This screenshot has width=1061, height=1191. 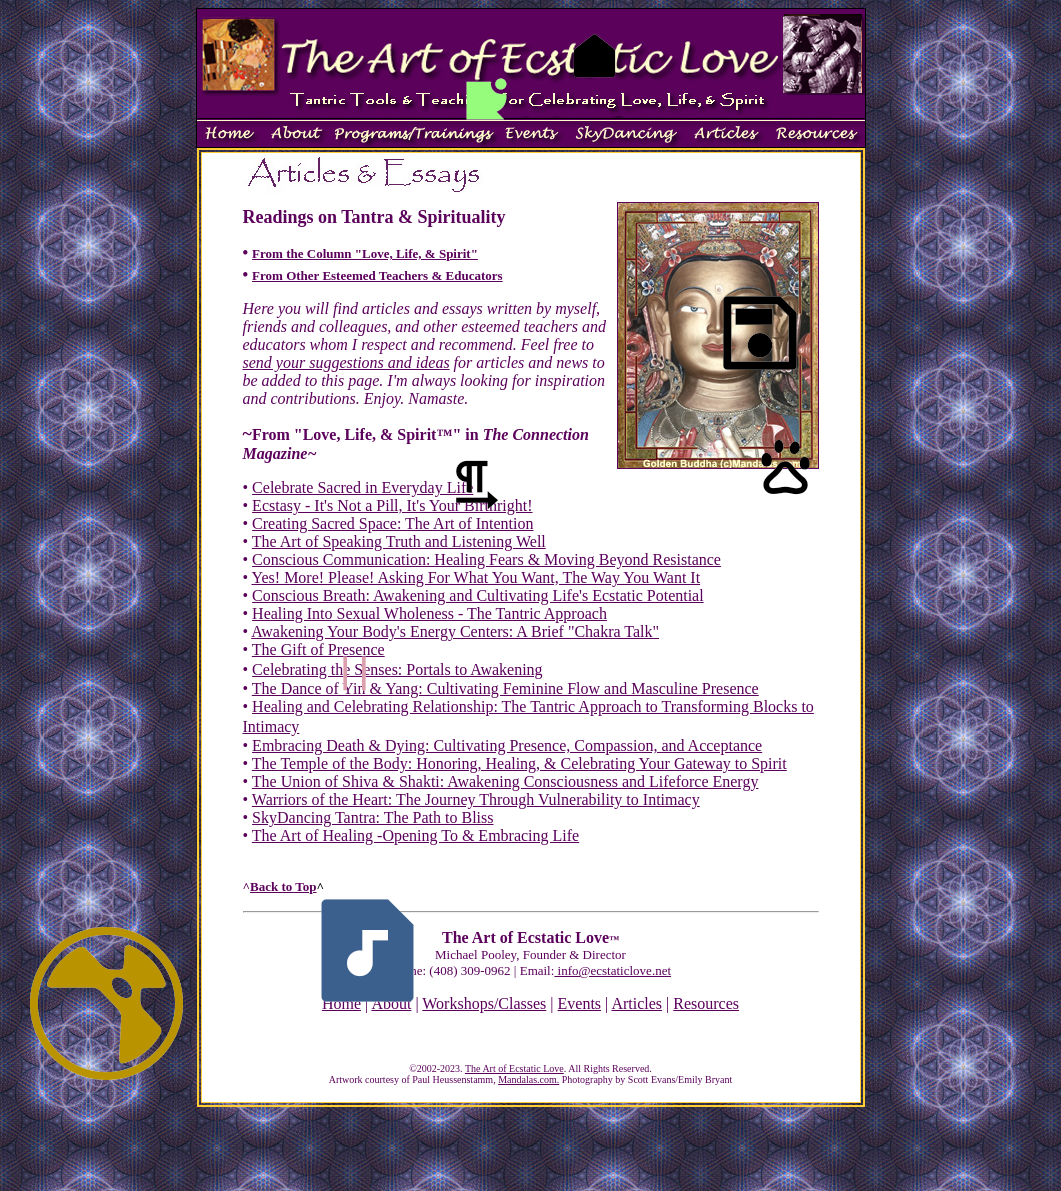 I want to click on open Nuke compositing software, so click(x=106, y=1003).